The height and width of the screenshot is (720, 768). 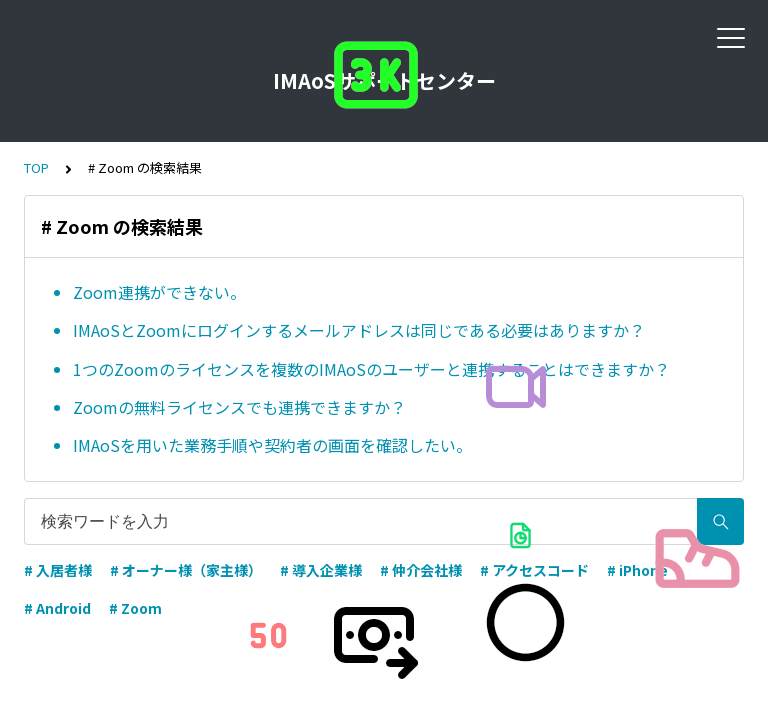 I want to click on transfer money or send funds, so click(x=374, y=635).